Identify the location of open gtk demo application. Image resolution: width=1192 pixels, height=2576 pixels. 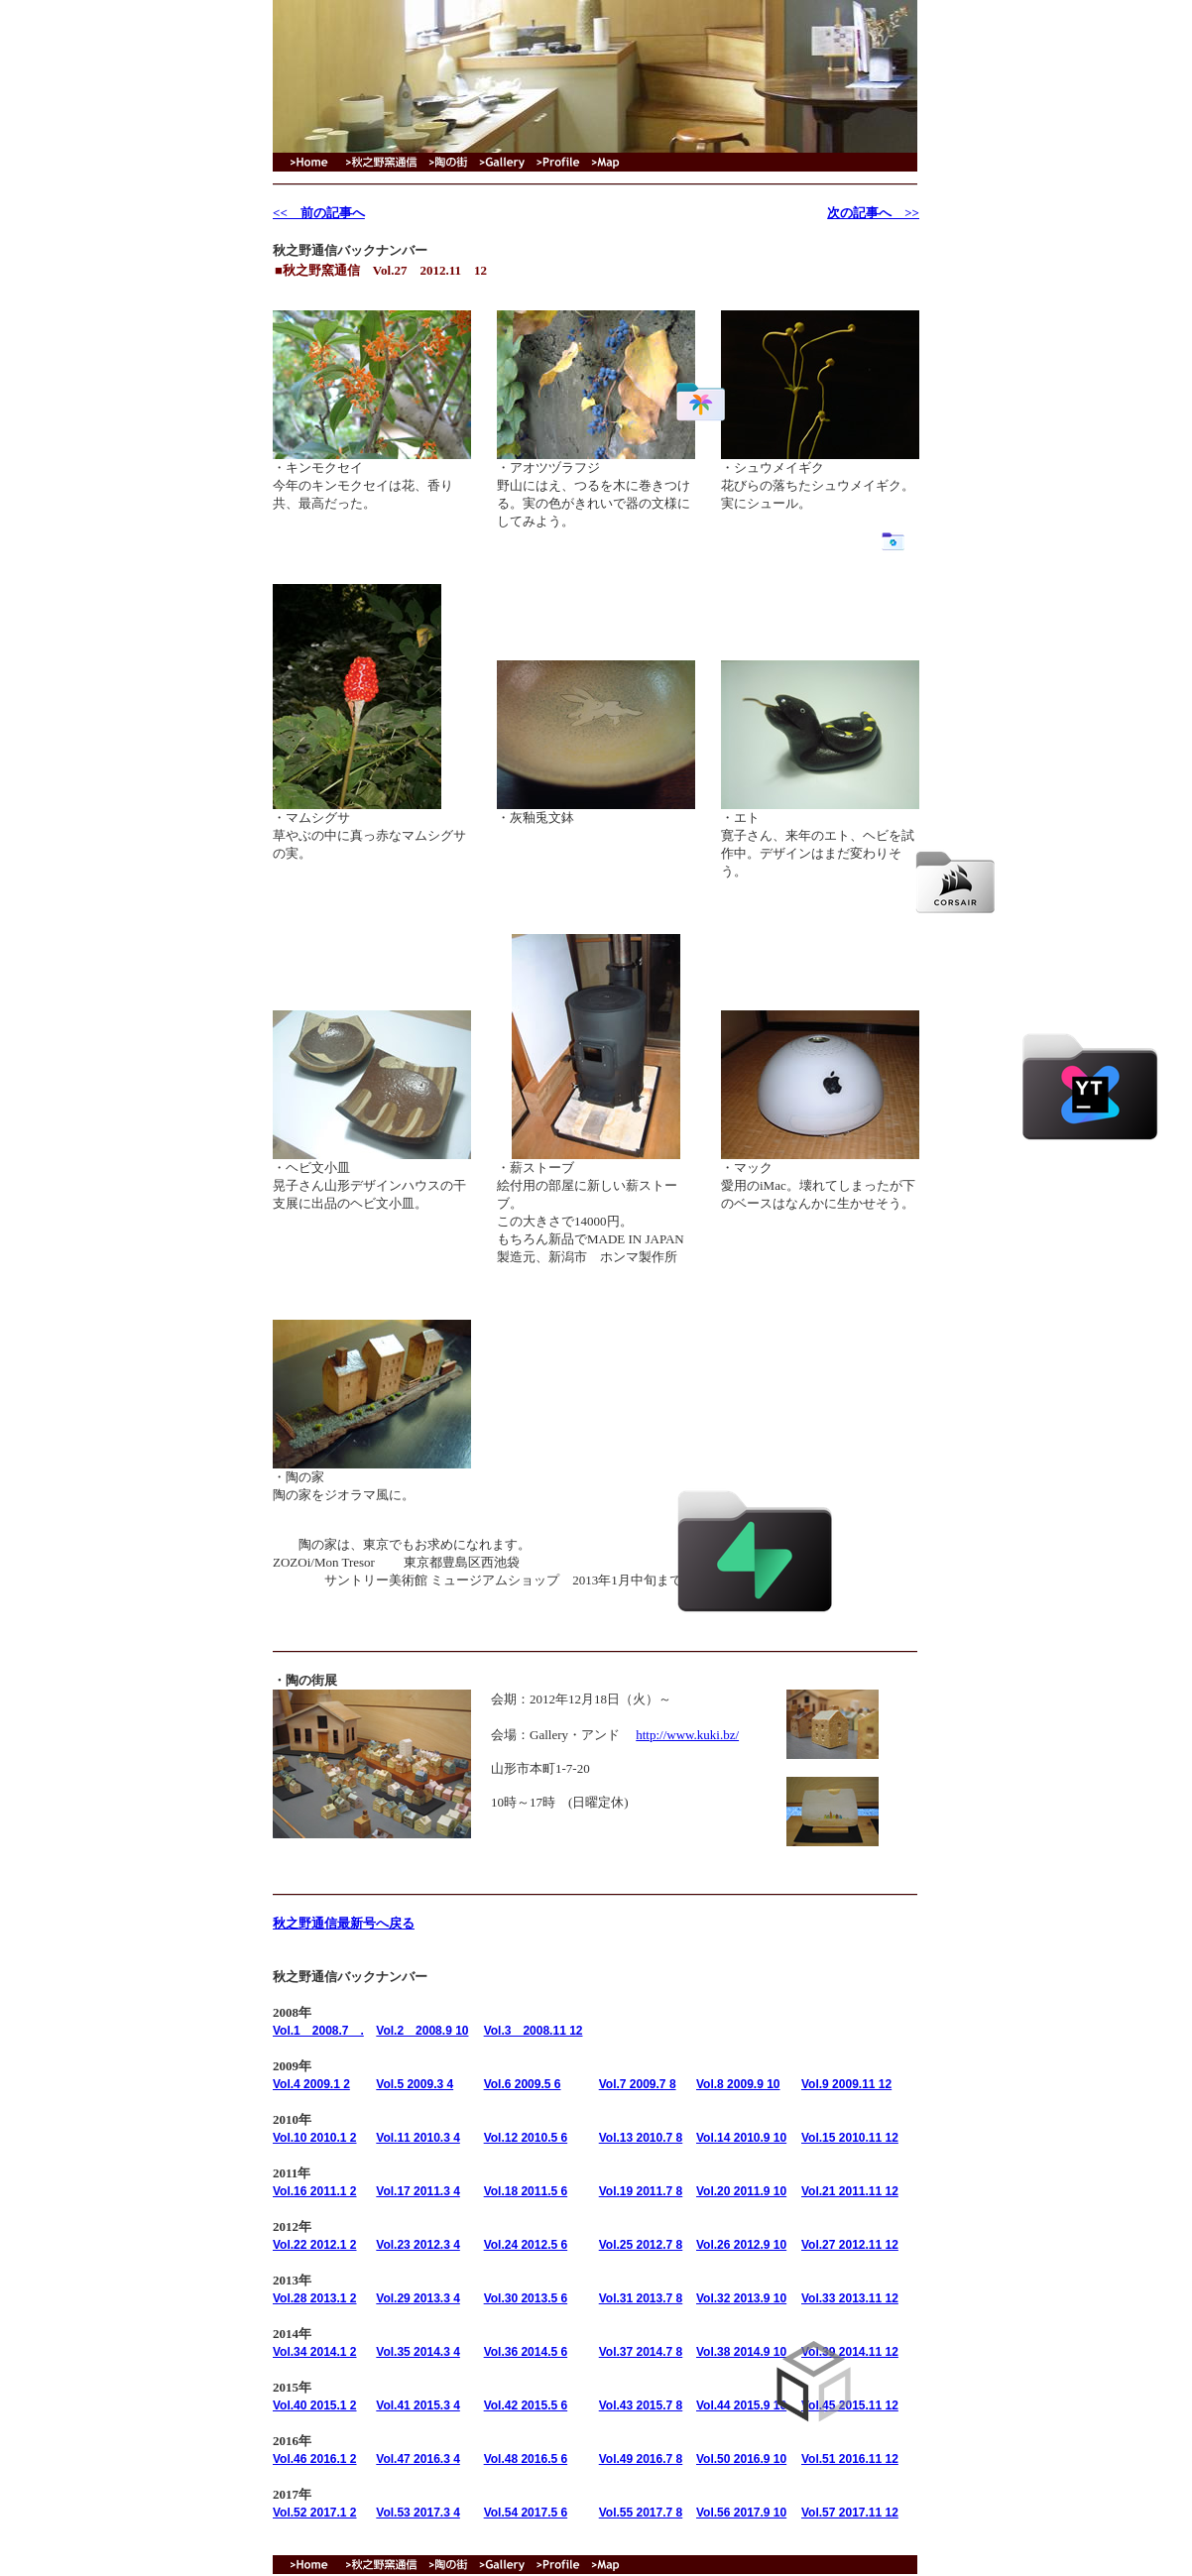
(813, 2383).